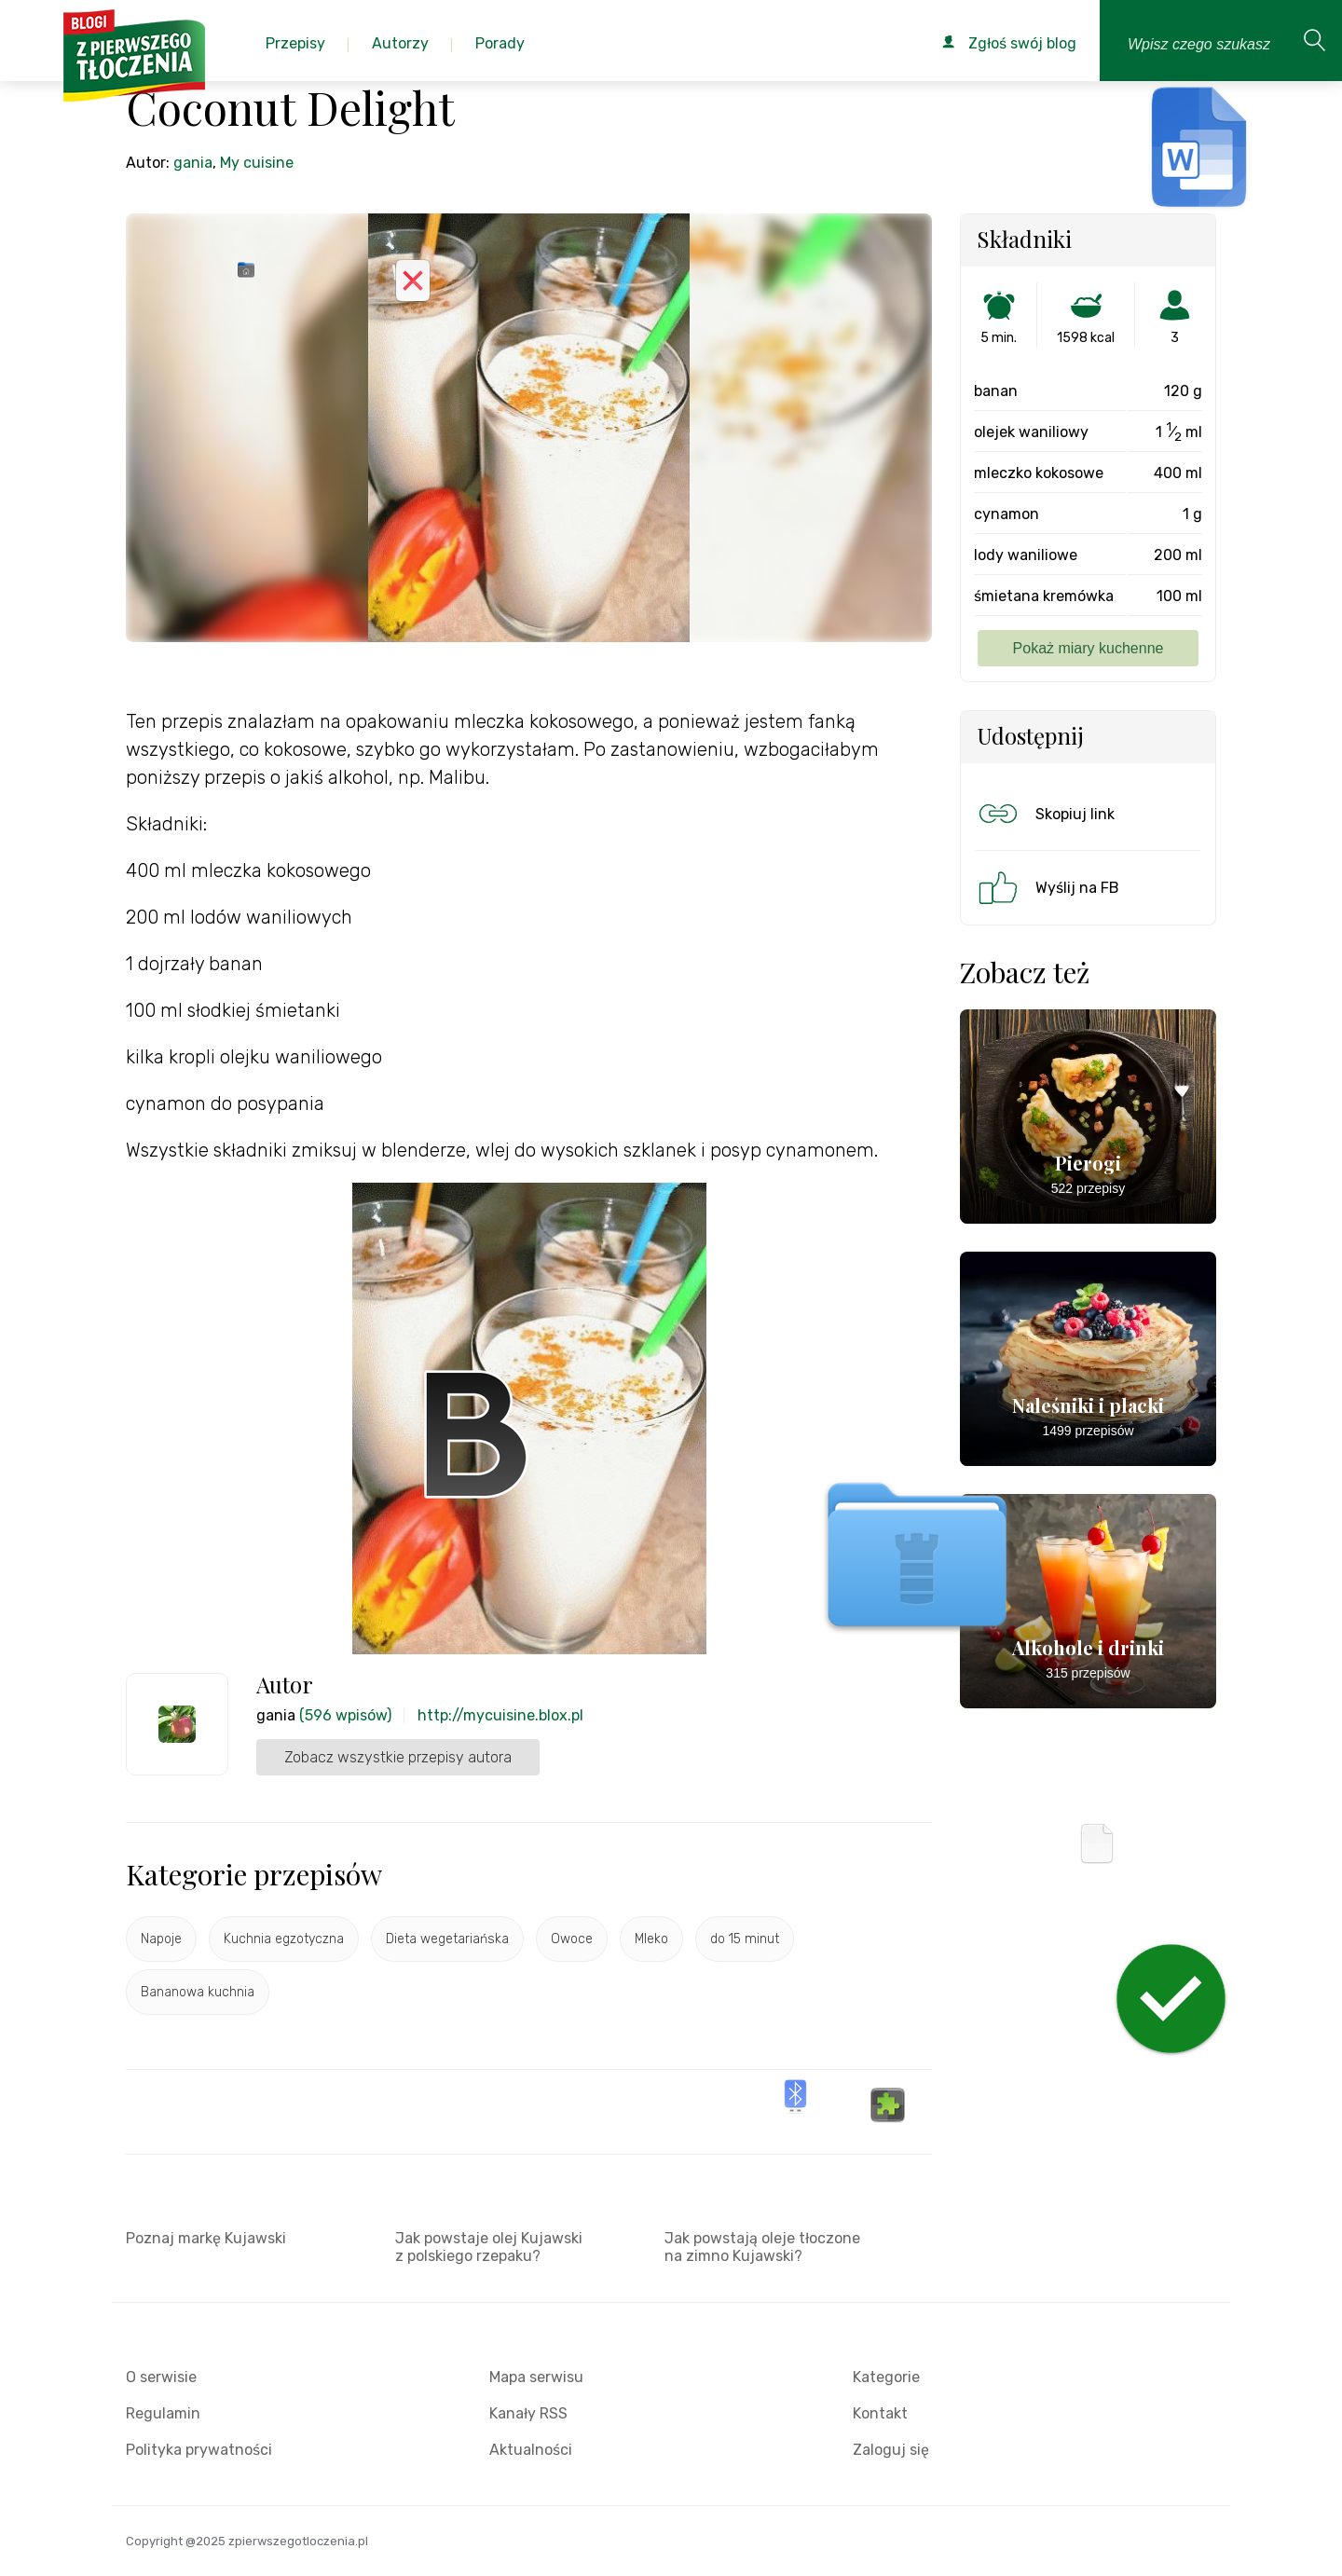 The image size is (1342, 2576). I want to click on a broken or invalid symbolic link file, so click(413, 281).